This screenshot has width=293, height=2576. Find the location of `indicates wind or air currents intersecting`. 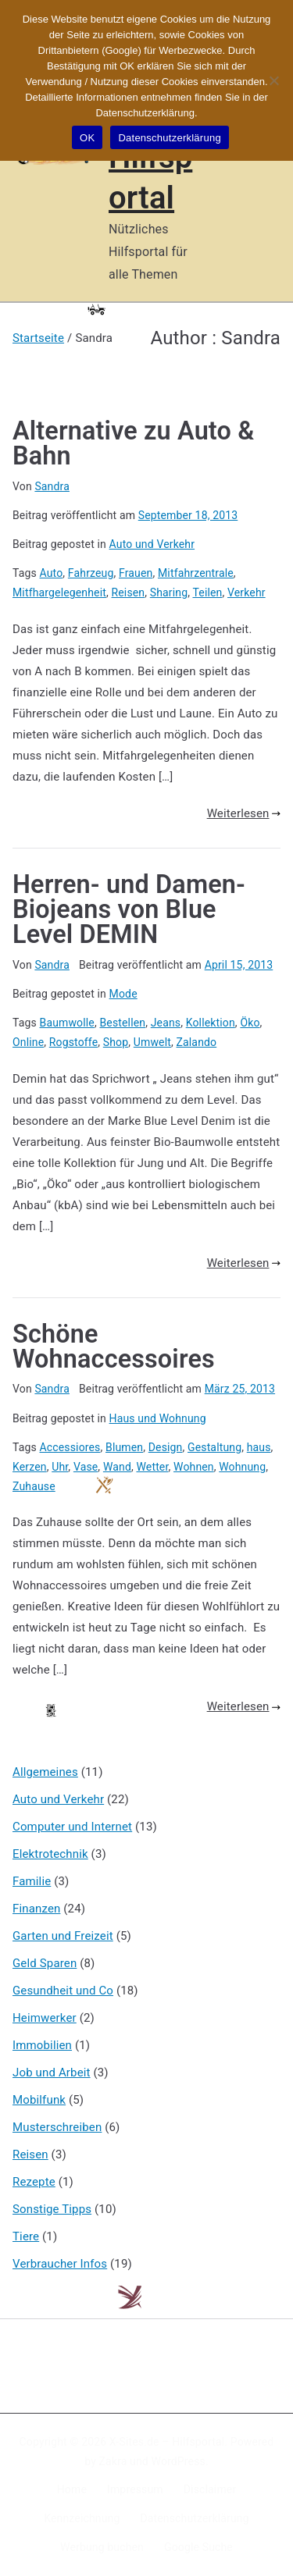

indicates wind or air currents intersecting is located at coordinates (130, 2297).